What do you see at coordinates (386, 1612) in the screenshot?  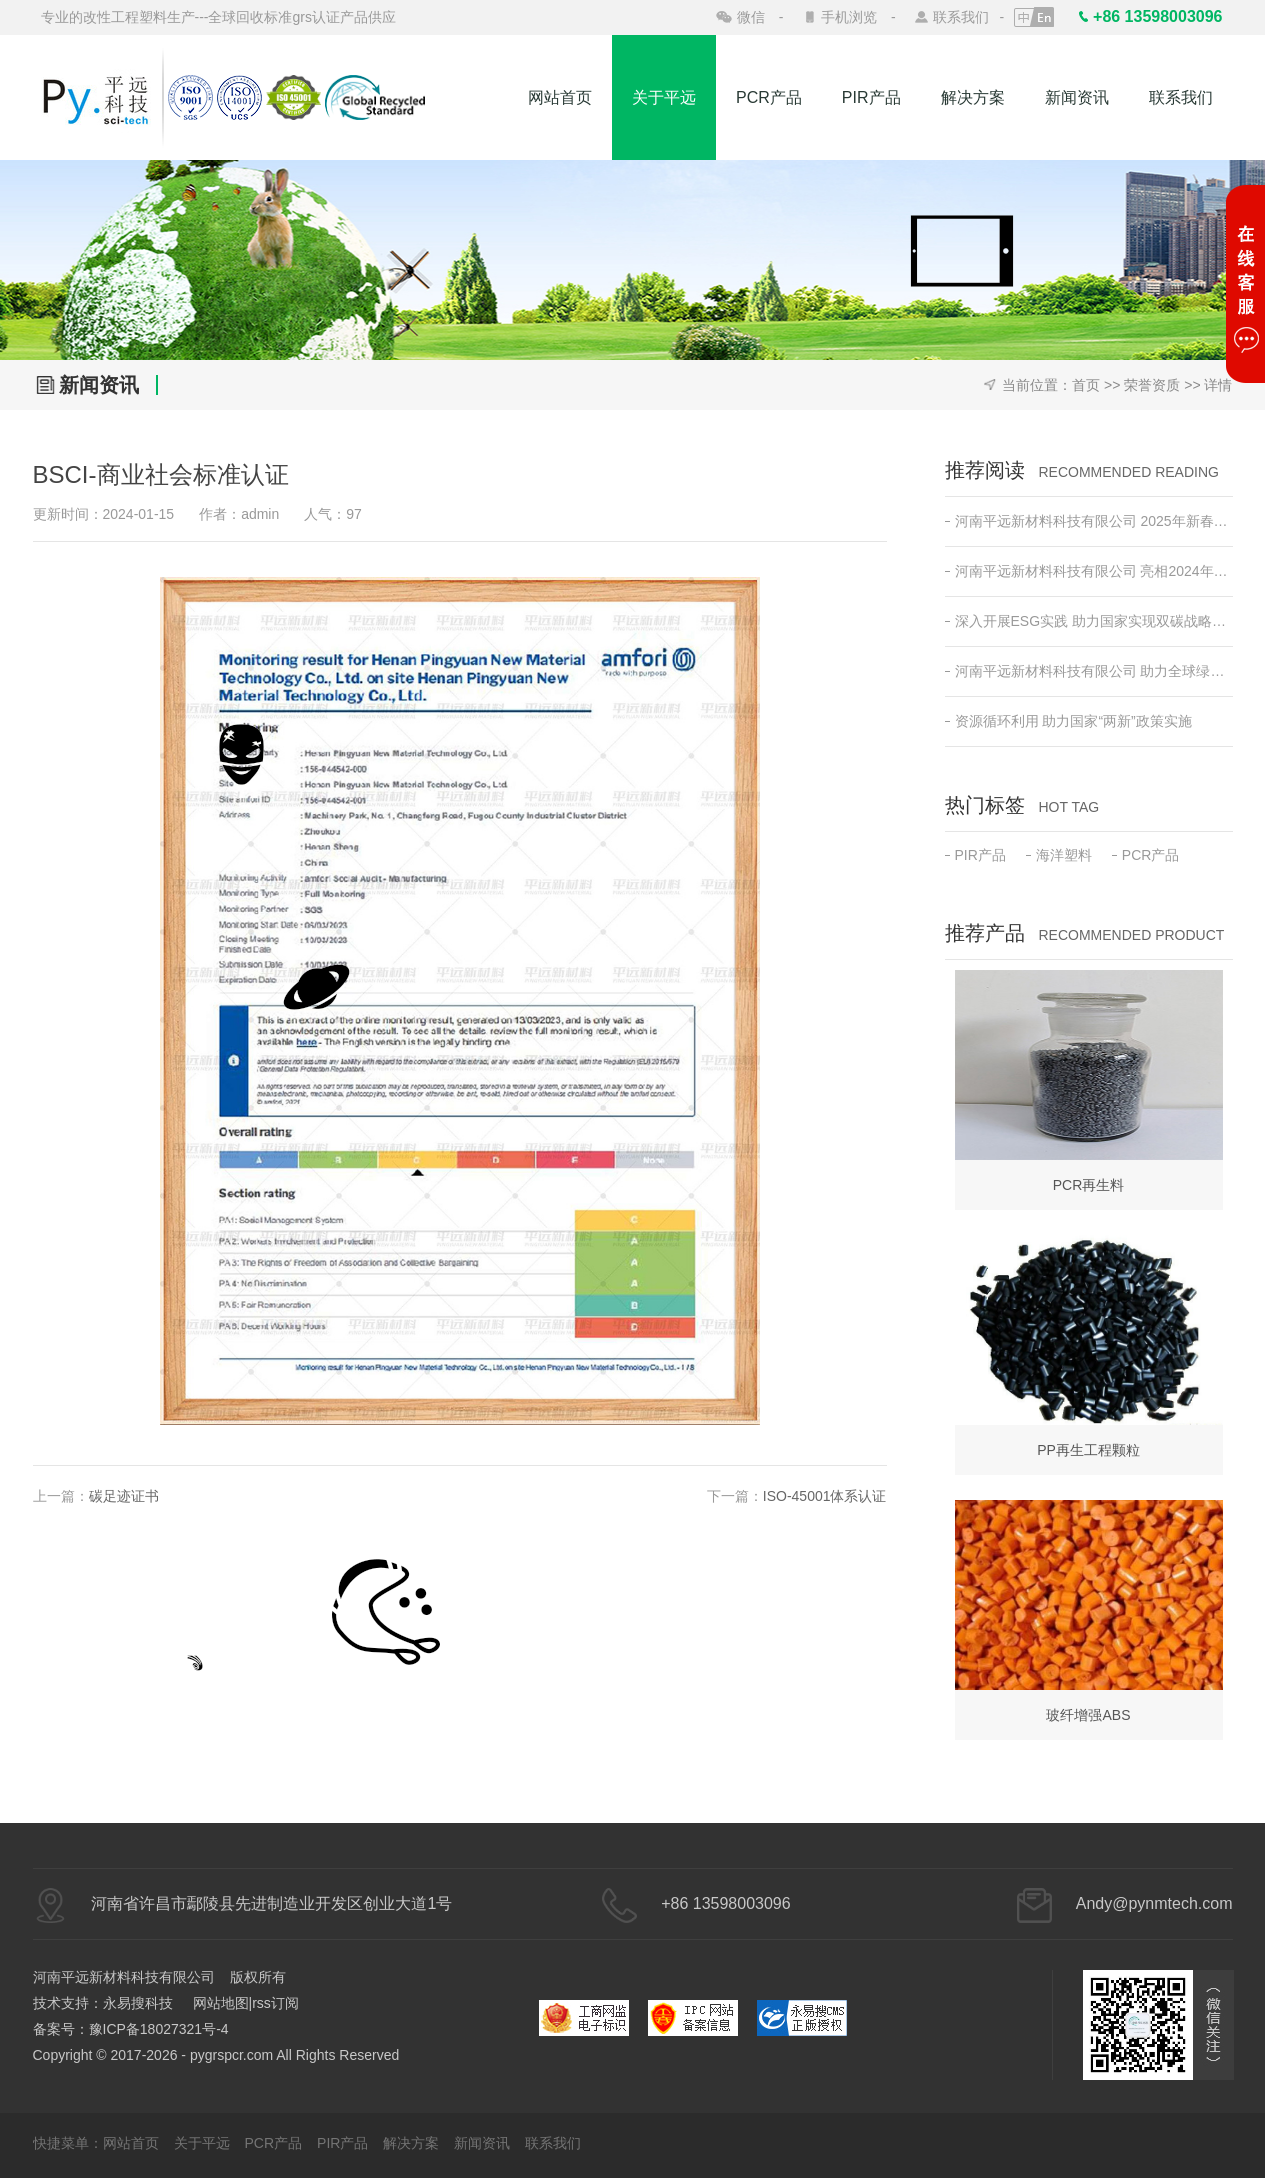 I see `select sling weapon in game inventory` at bounding box center [386, 1612].